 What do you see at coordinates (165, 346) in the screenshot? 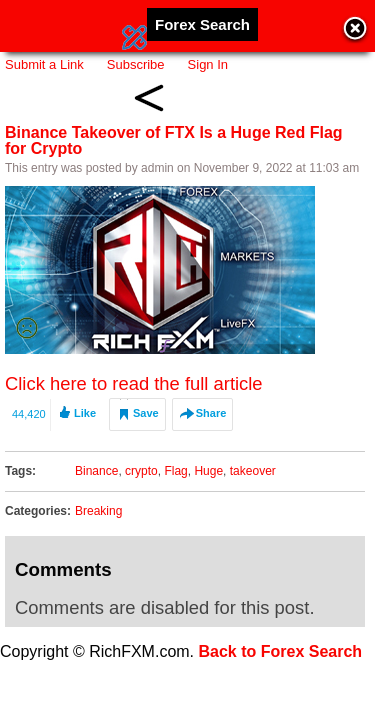
I see `access mathematical or programming functions` at bounding box center [165, 346].